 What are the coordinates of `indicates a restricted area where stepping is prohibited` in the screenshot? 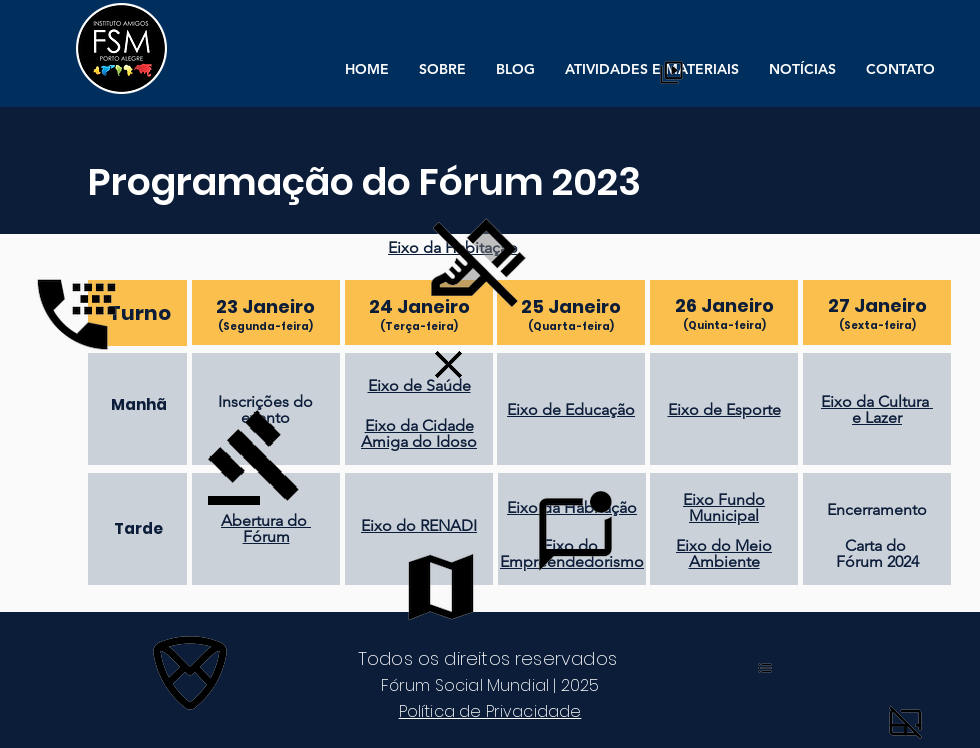 It's located at (478, 261).